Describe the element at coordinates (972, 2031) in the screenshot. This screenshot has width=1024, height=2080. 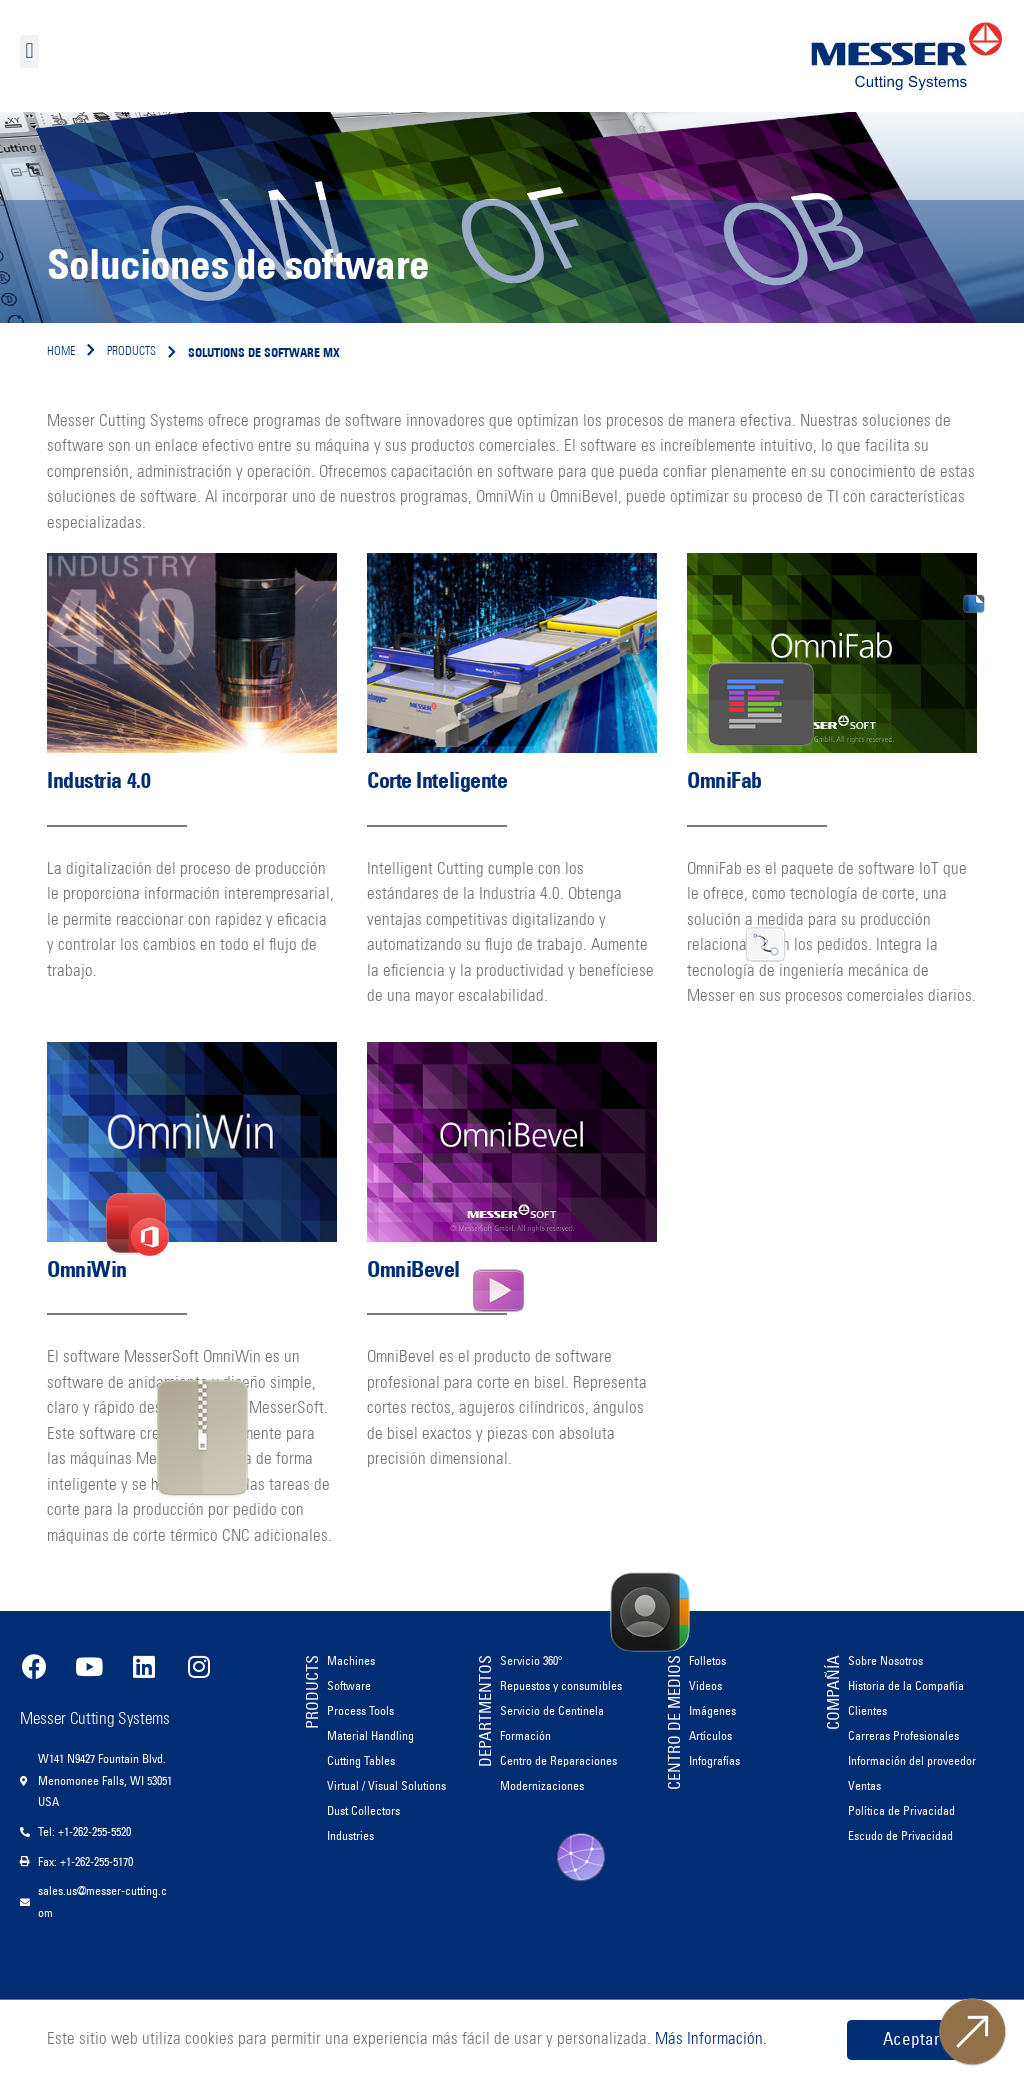
I see `indicates a symbolic link or shortcut to another file` at that location.